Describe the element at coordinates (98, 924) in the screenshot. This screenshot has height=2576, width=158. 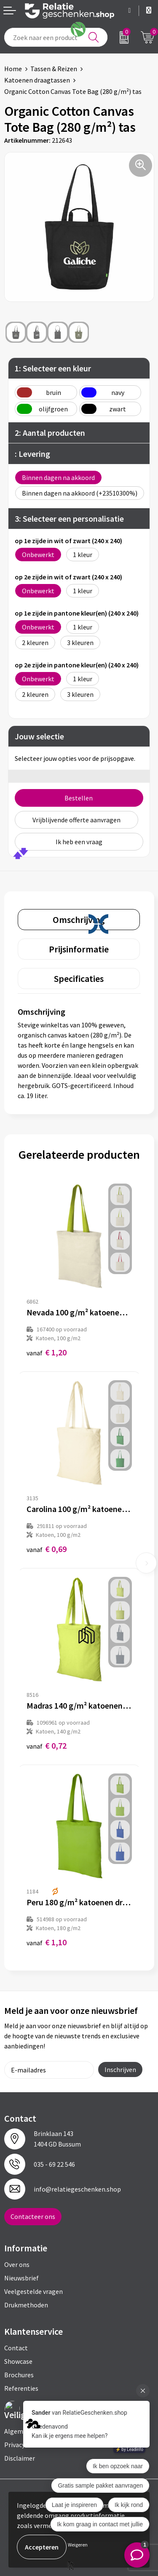
I see `nextflow workflow management platform logo` at that location.